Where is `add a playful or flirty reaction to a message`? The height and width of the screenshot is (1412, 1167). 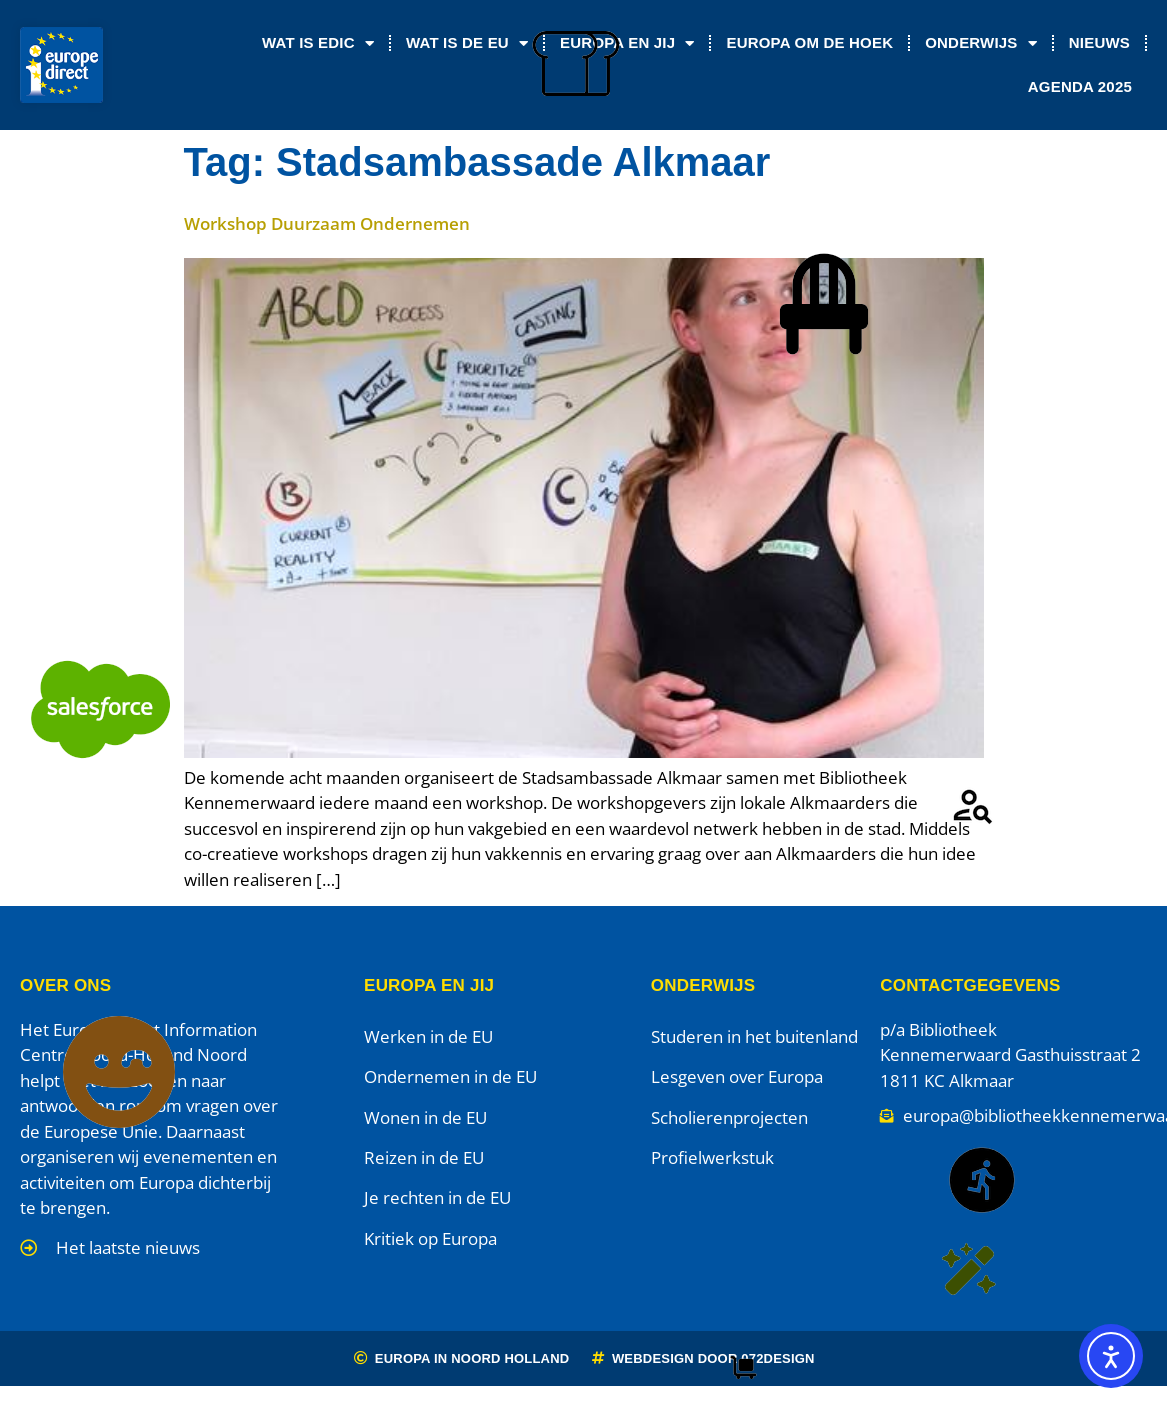
add a playful or flirty reaction to a message is located at coordinates (119, 1072).